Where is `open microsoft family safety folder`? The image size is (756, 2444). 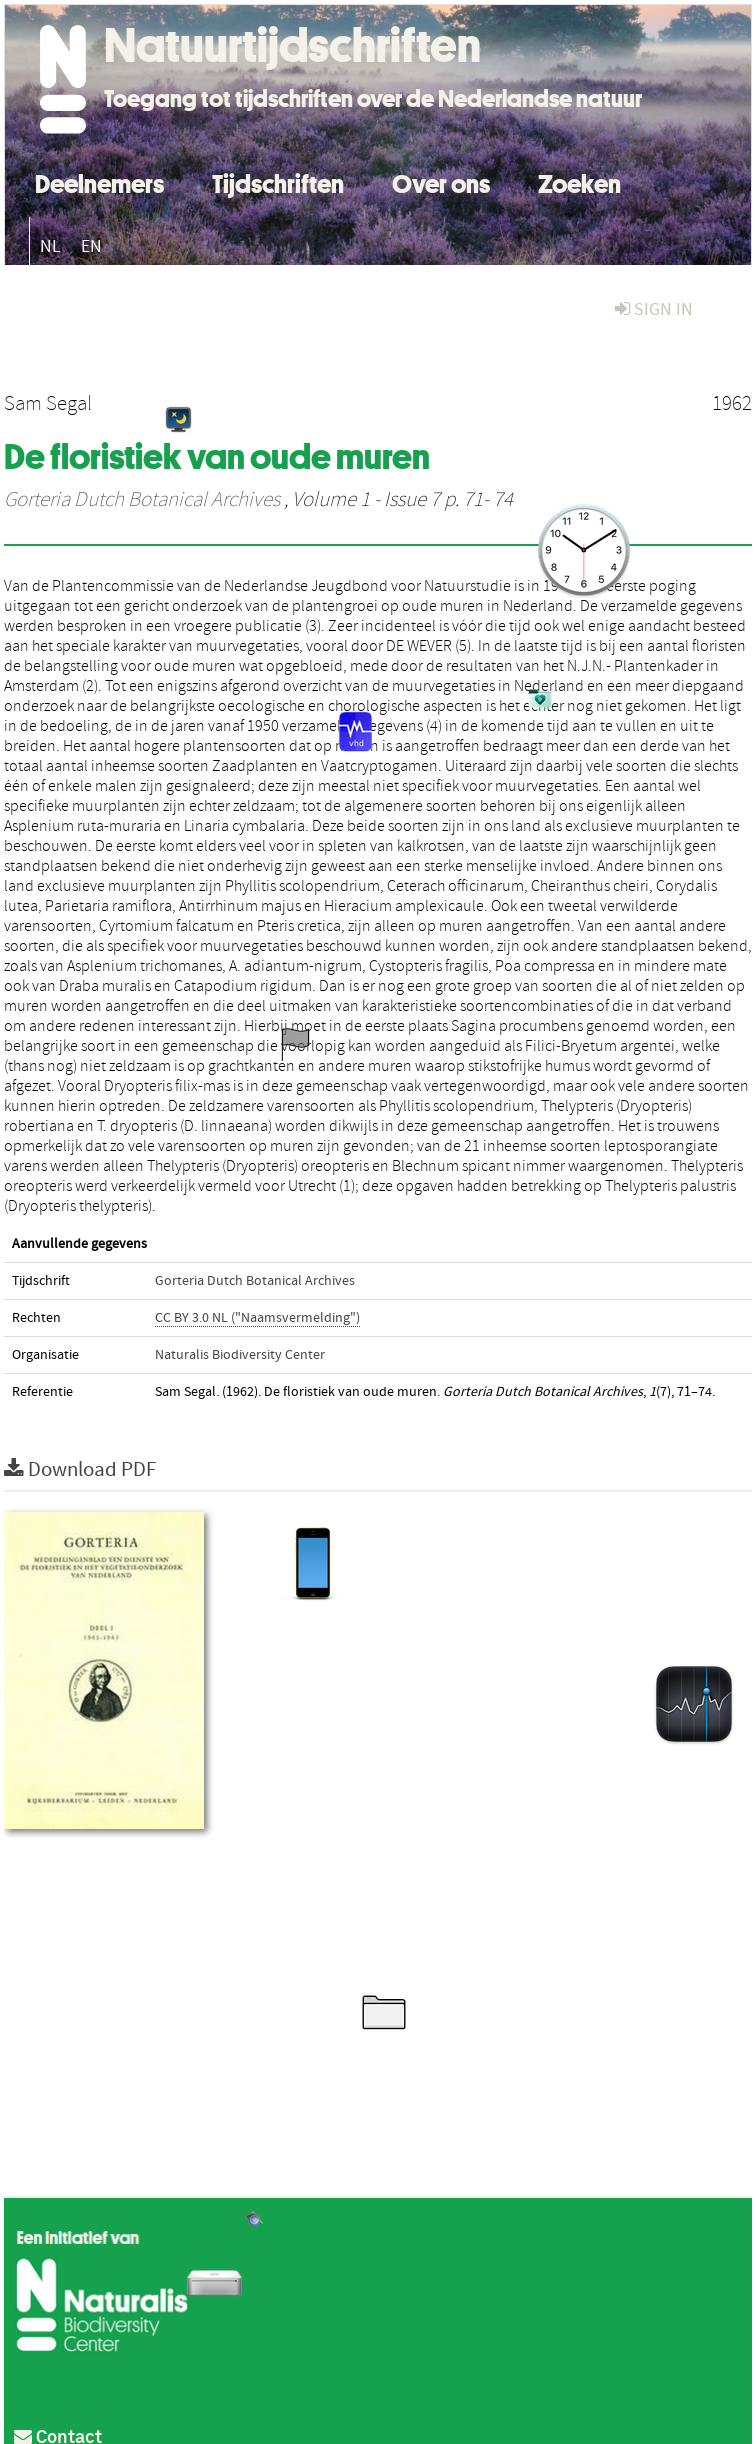
open microsoft family safety folder is located at coordinates (540, 699).